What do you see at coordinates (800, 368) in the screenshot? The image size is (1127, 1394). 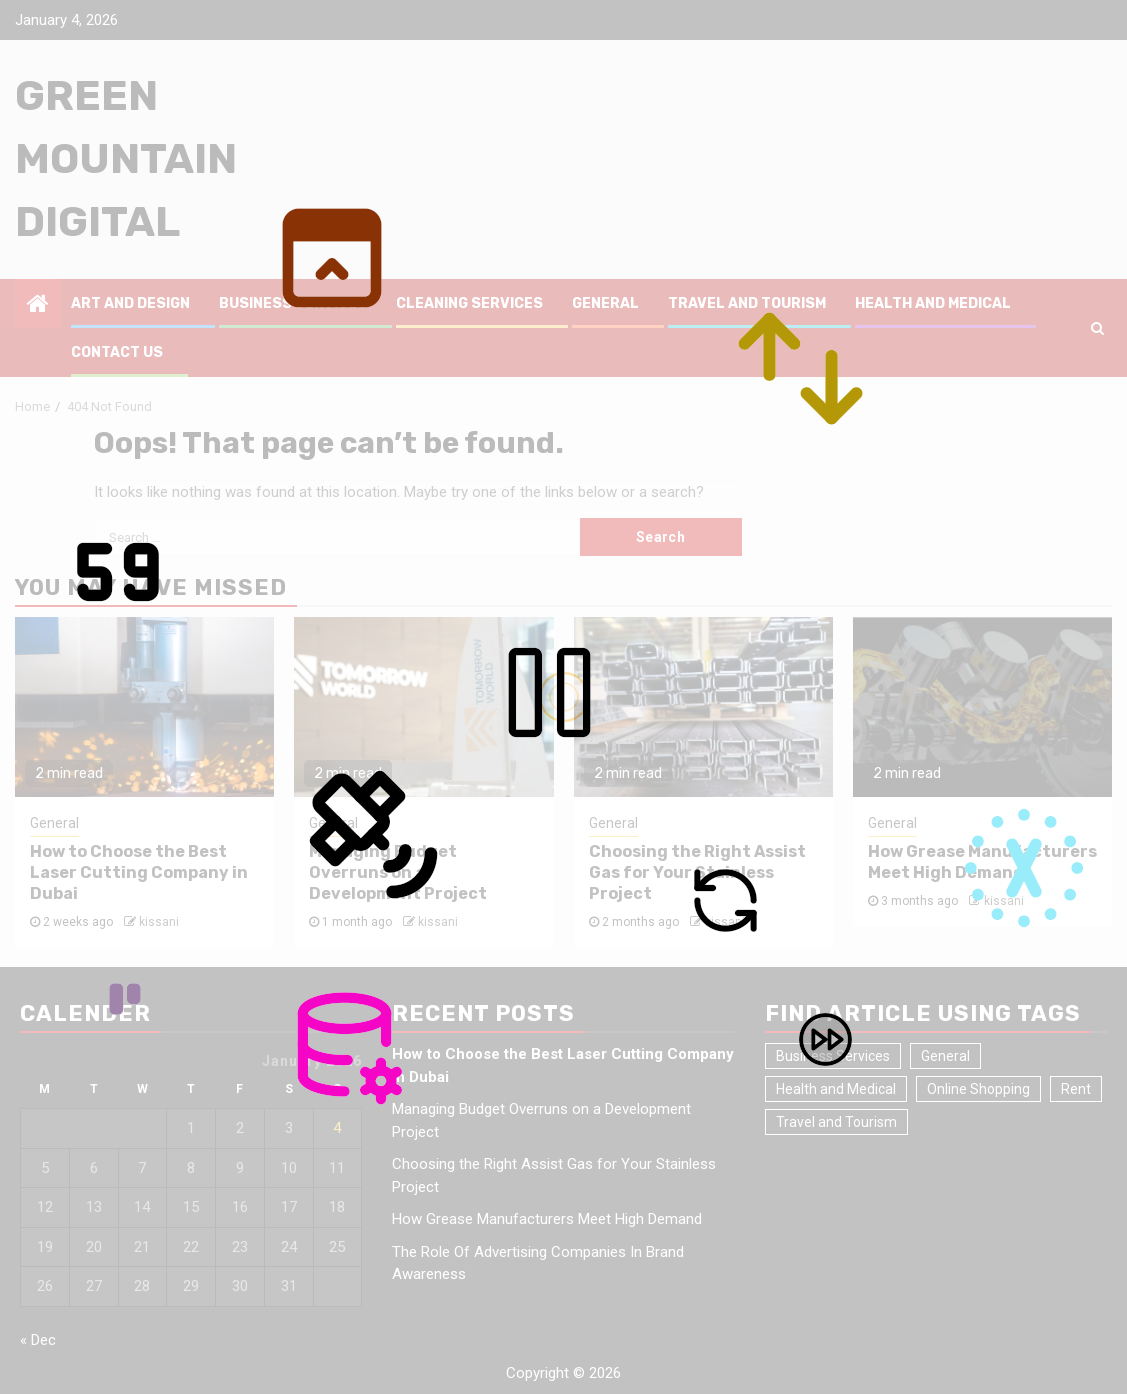 I see `switch the order of items vertically` at bounding box center [800, 368].